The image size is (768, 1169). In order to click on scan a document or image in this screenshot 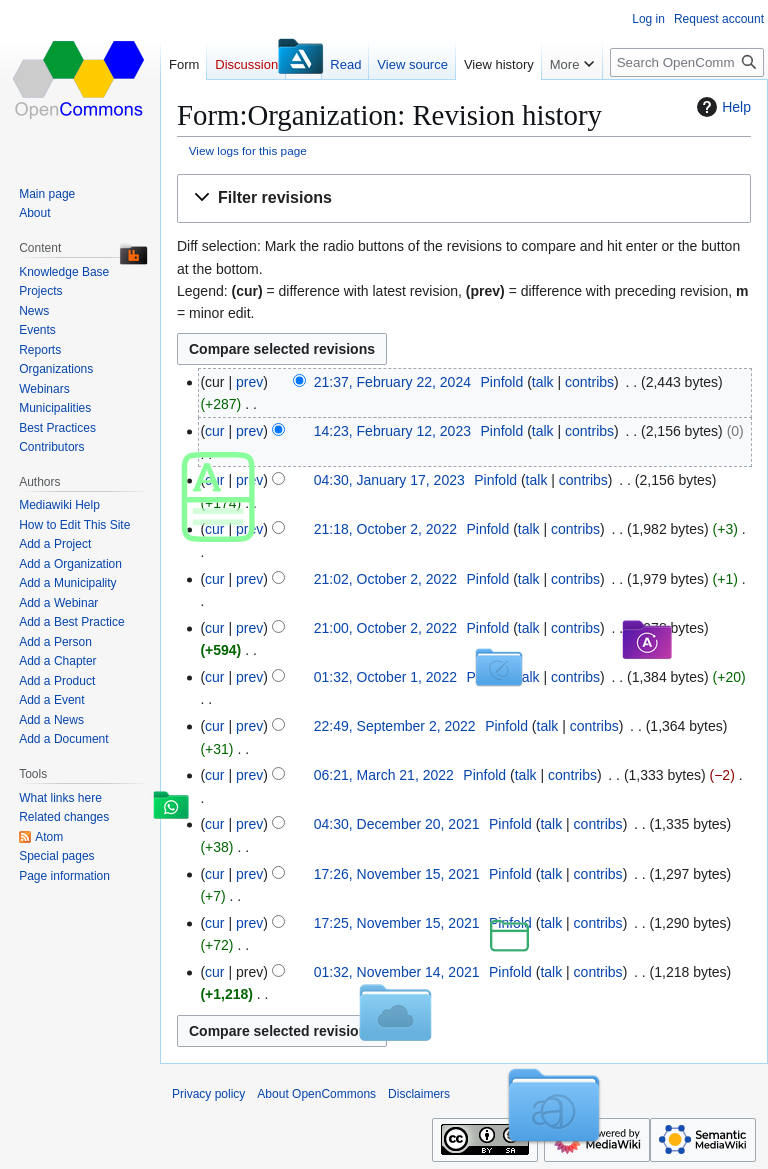, I will do `click(221, 497)`.